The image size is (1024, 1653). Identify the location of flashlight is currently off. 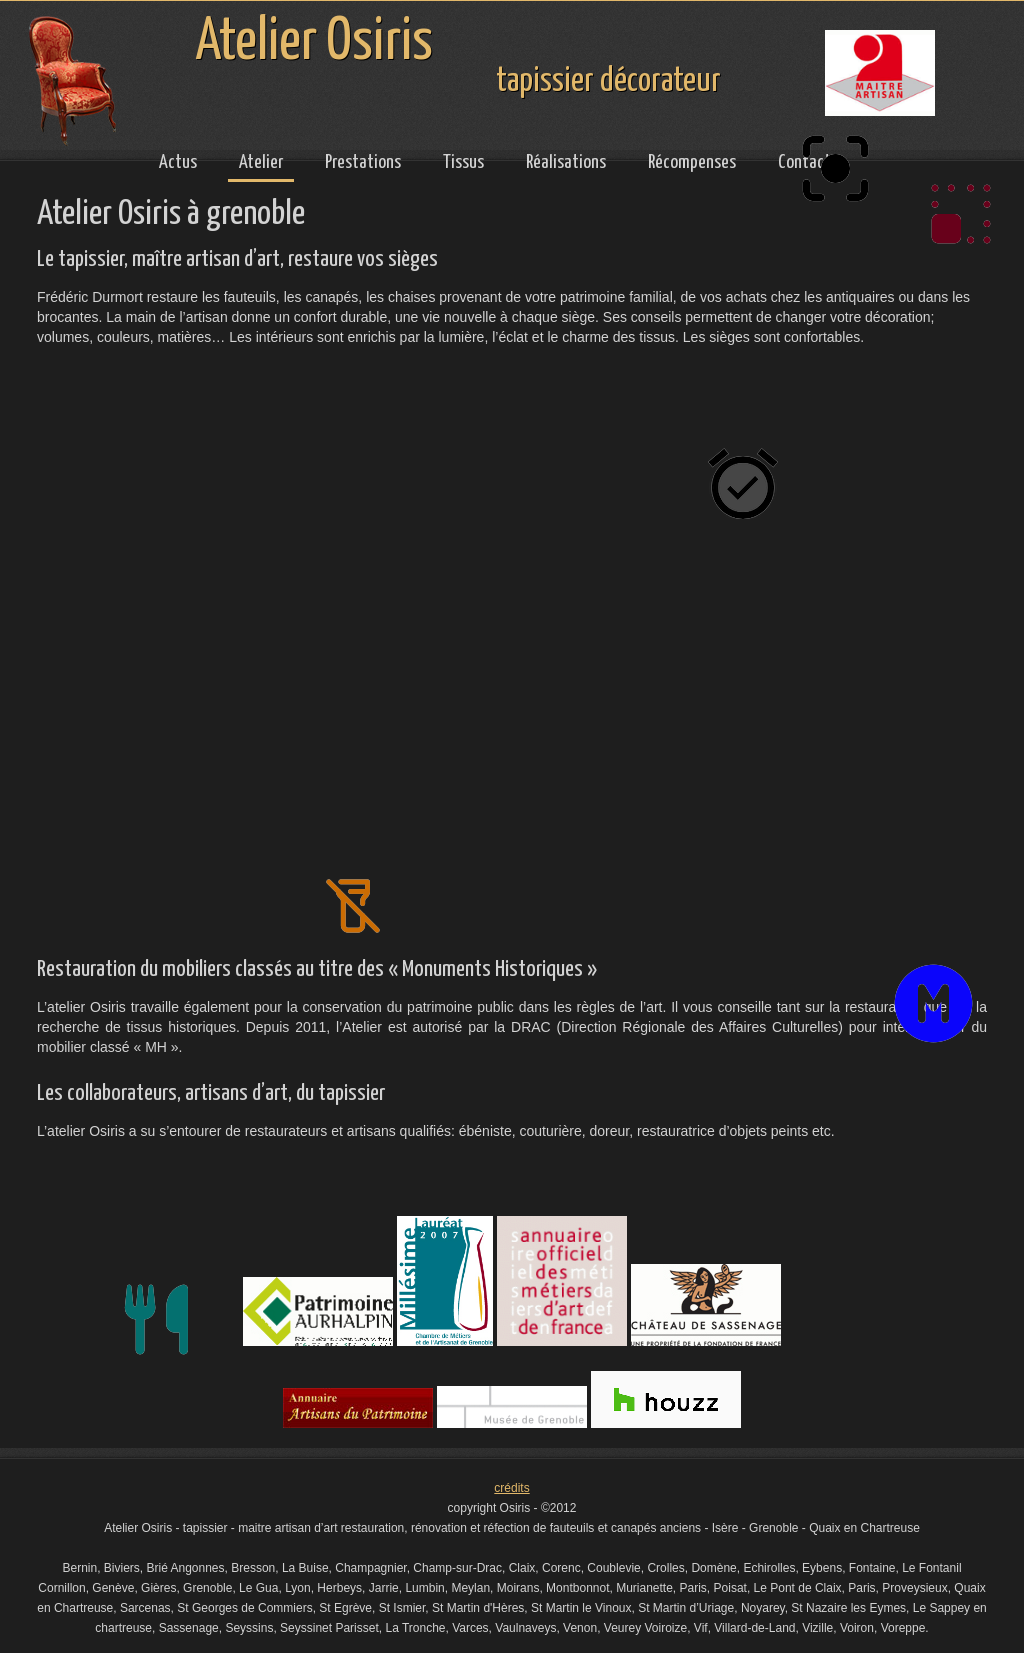
(353, 906).